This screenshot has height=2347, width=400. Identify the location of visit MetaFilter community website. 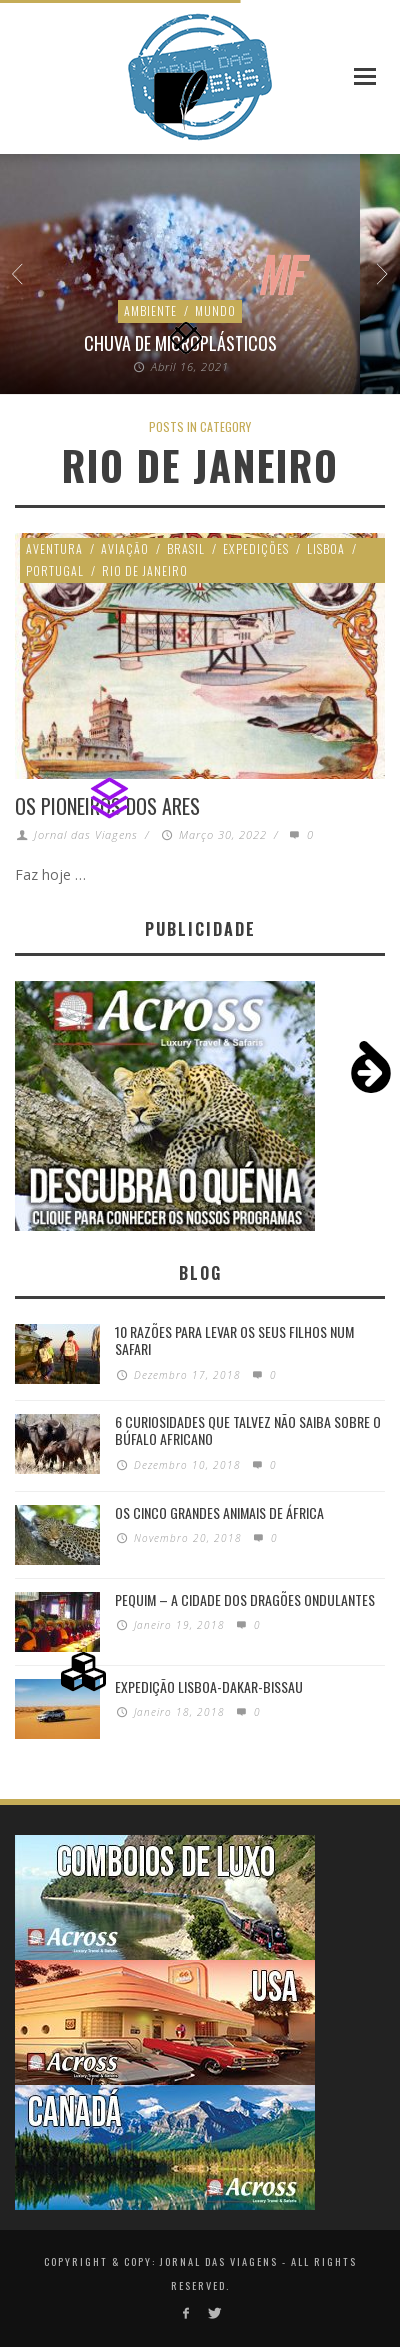
(285, 275).